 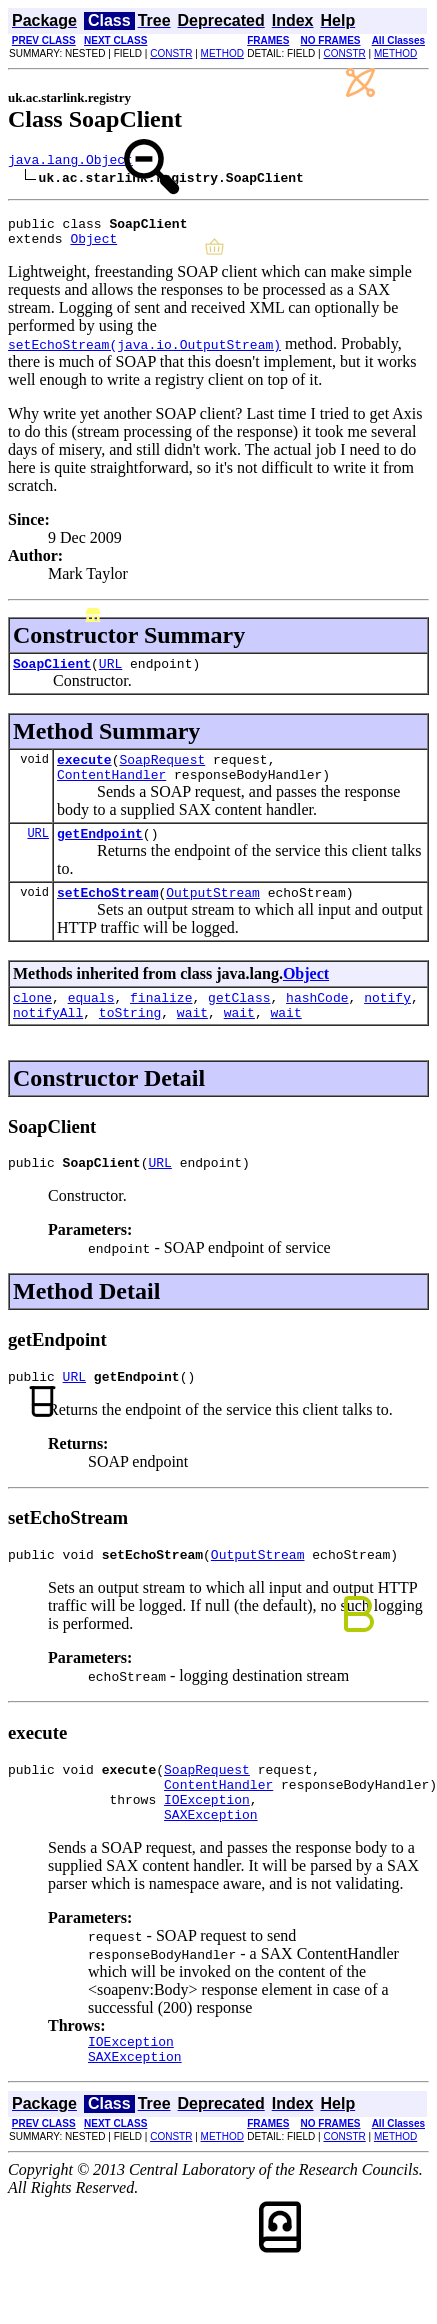 What do you see at coordinates (93, 615) in the screenshot?
I see `access the online store or shop` at bounding box center [93, 615].